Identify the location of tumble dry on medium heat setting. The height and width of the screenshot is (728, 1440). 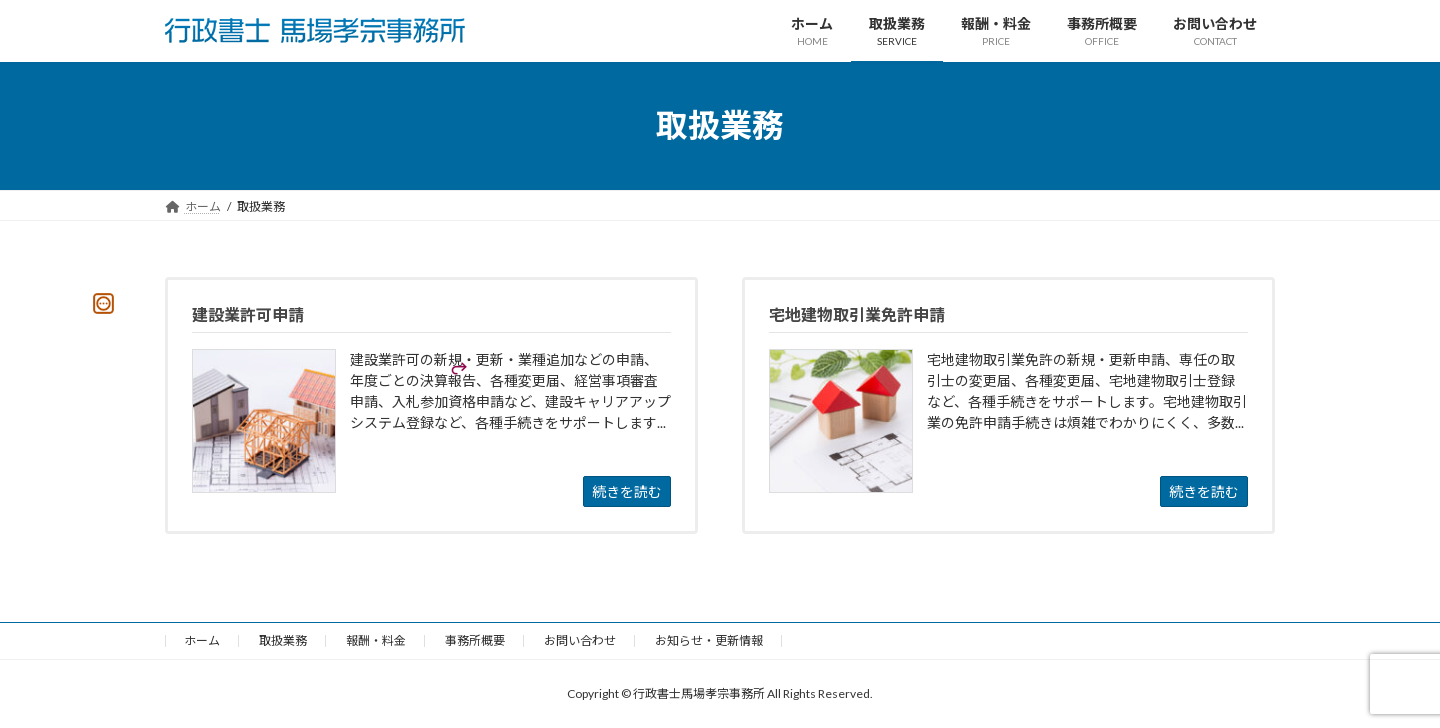
(103, 303).